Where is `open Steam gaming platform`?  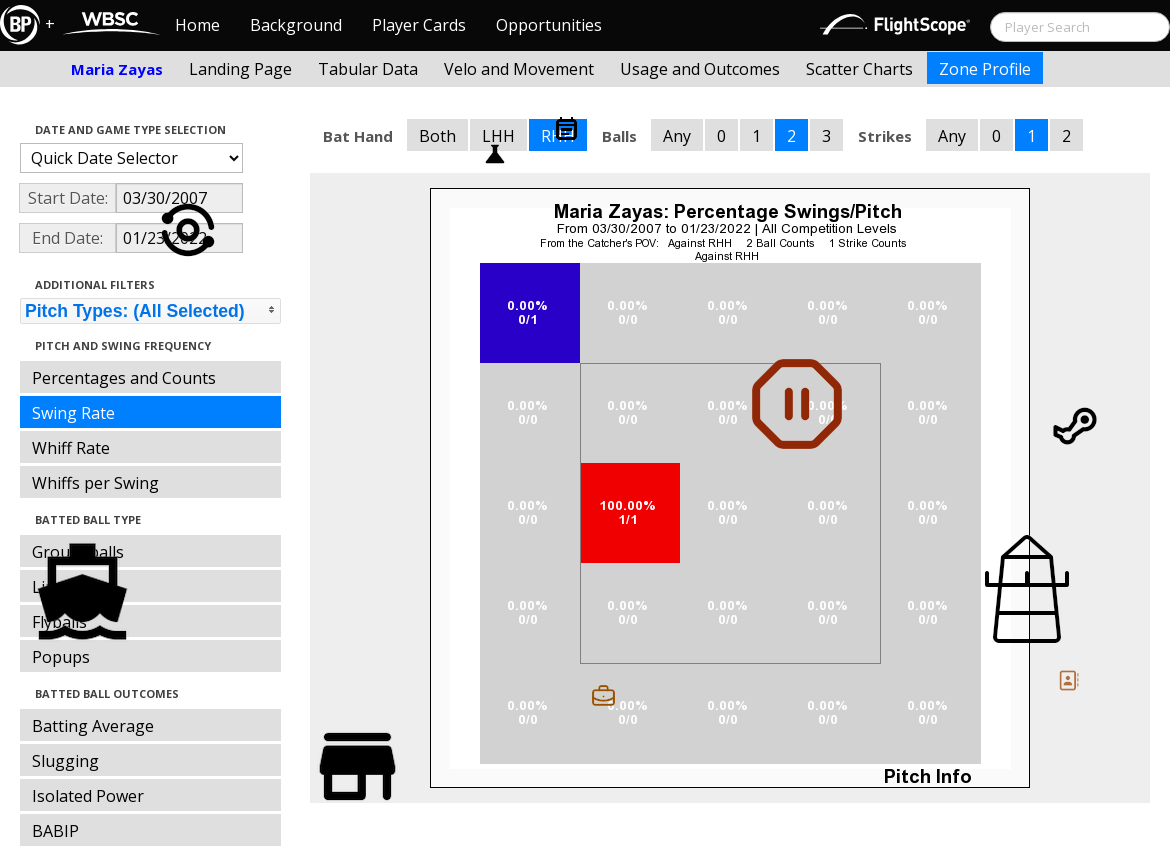 open Steam gaming platform is located at coordinates (1075, 425).